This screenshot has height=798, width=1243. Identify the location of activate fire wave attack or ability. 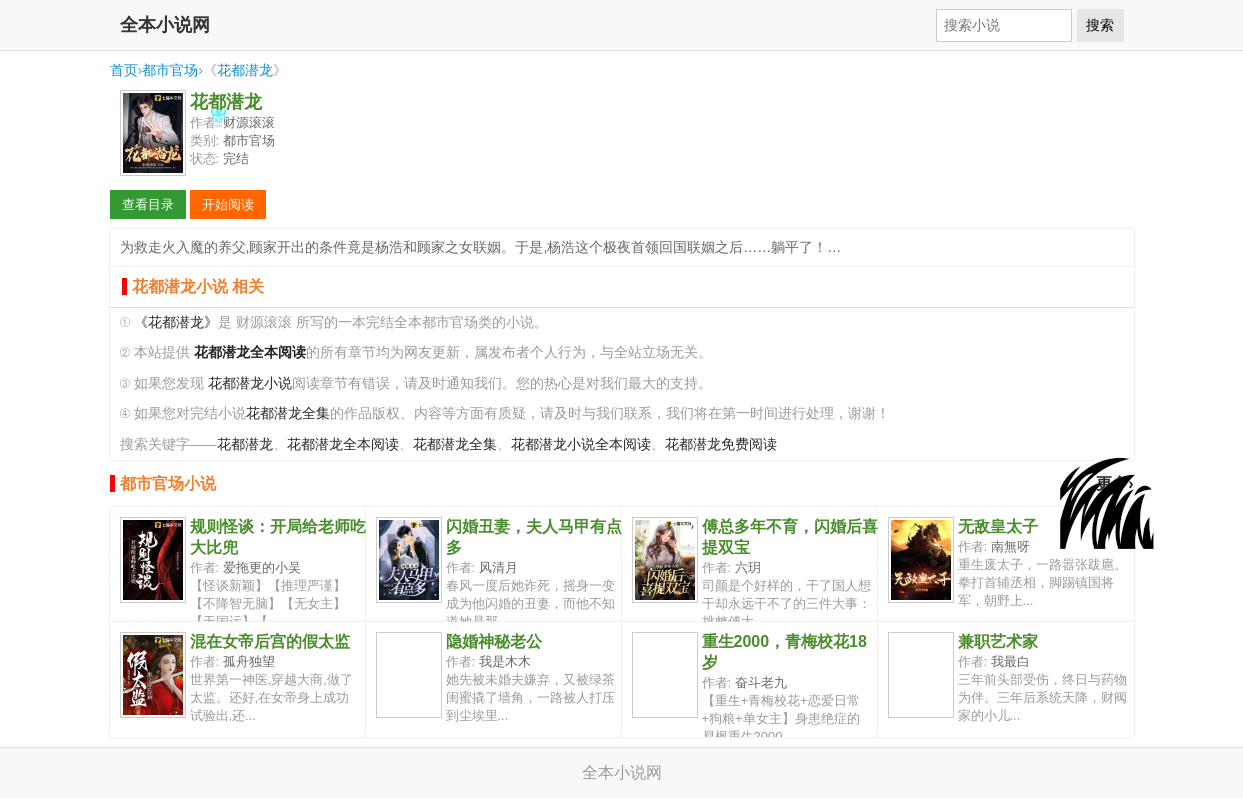
(1106, 502).